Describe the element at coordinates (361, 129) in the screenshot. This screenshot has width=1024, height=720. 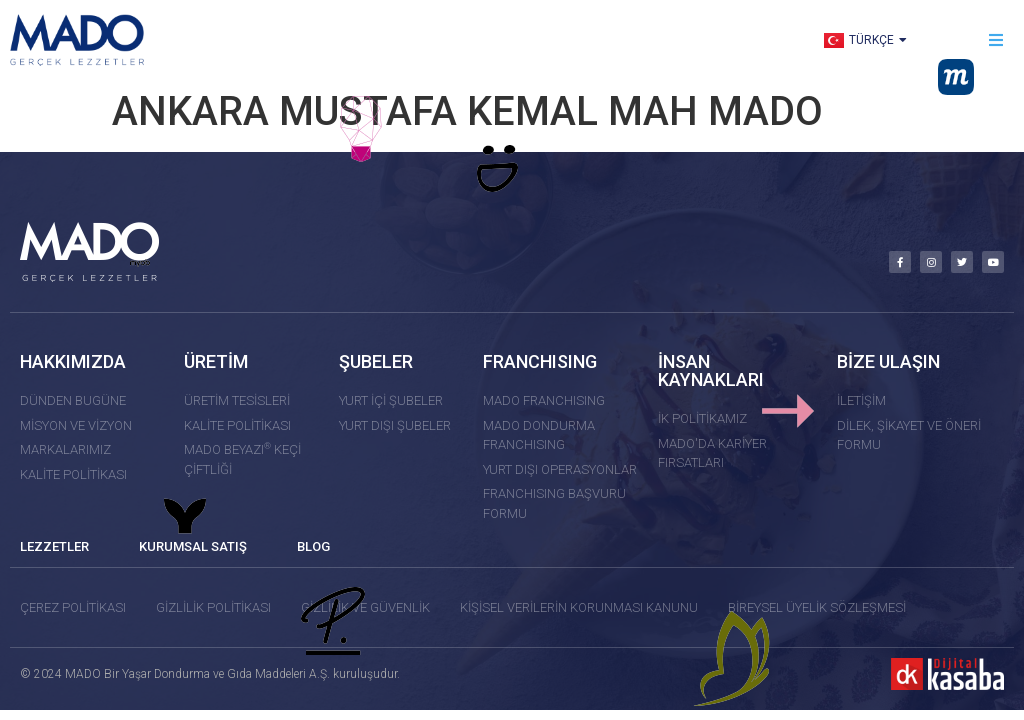
I see `open the minds social network app` at that location.